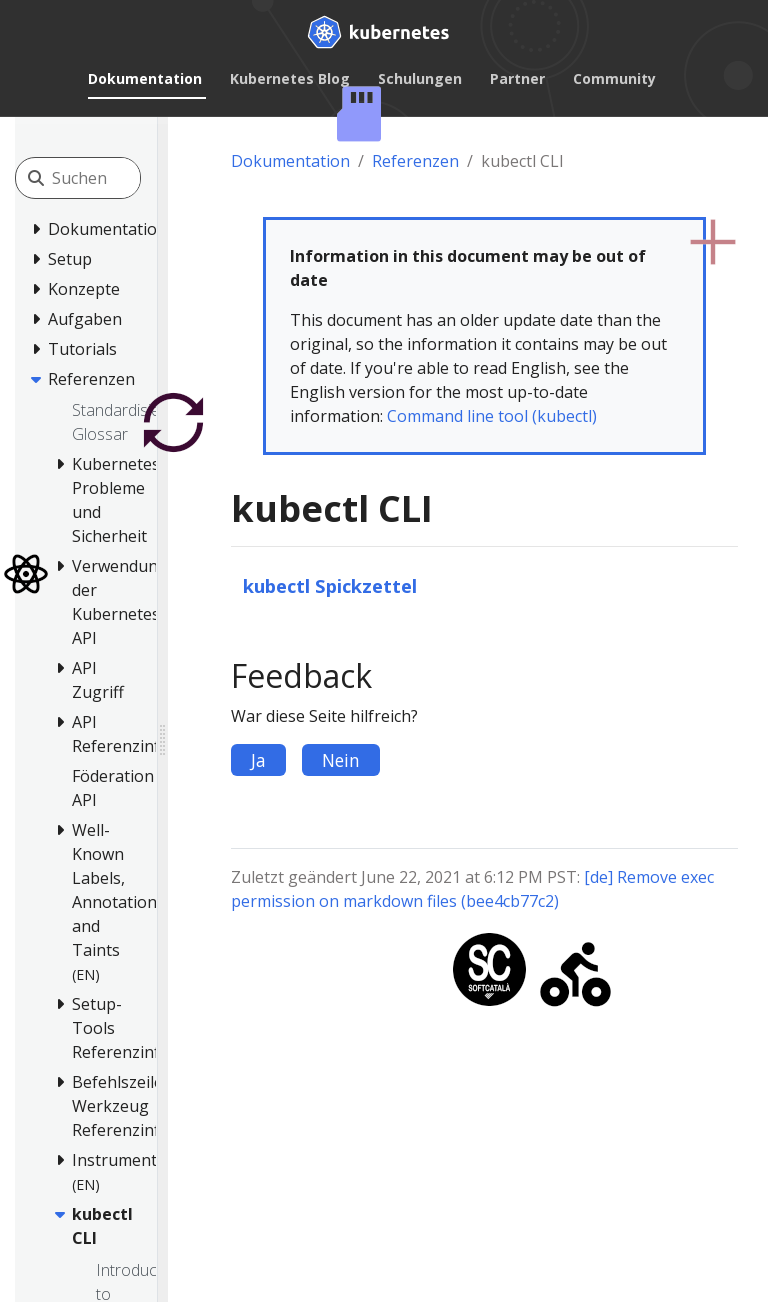  What do you see at coordinates (575, 977) in the screenshot?
I see `view cycling or bike routes` at bounding box center [575, 977].